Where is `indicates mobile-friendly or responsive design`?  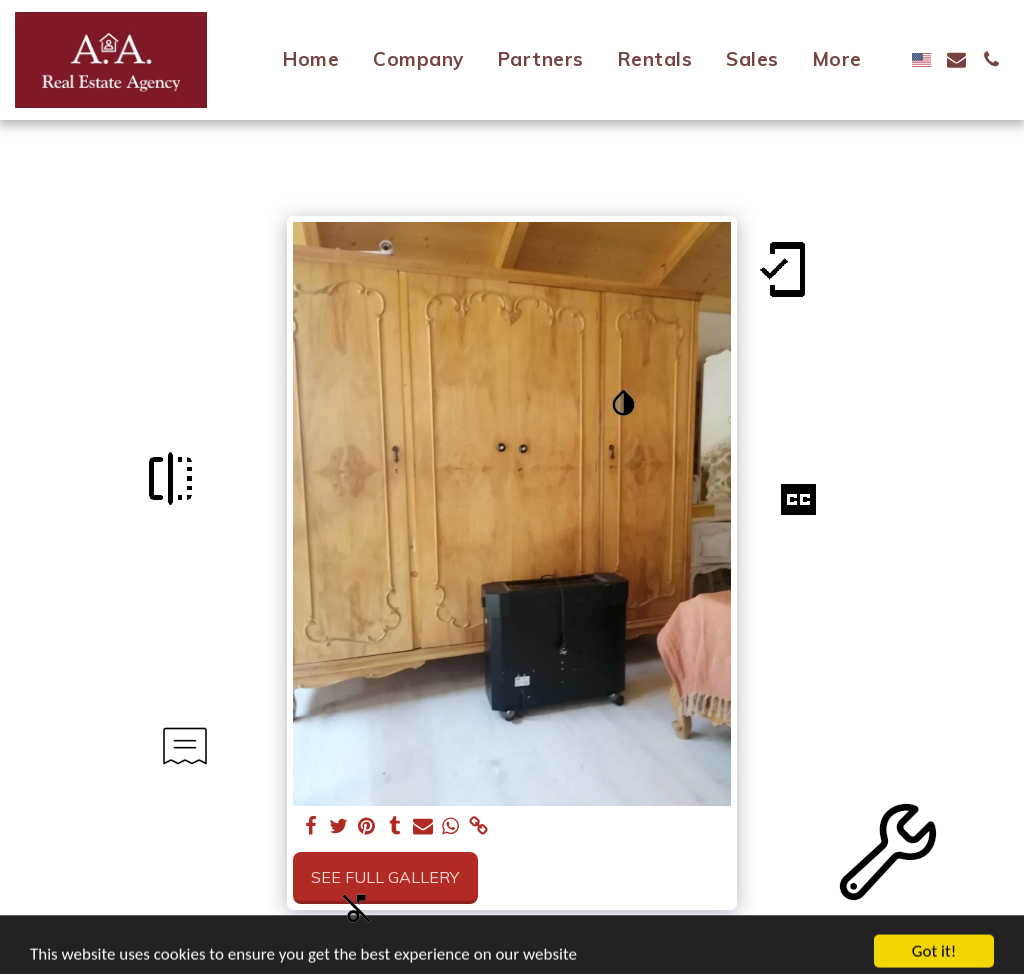 indicates mobile-friendly or responsive design is located at coordinates (782, 269).